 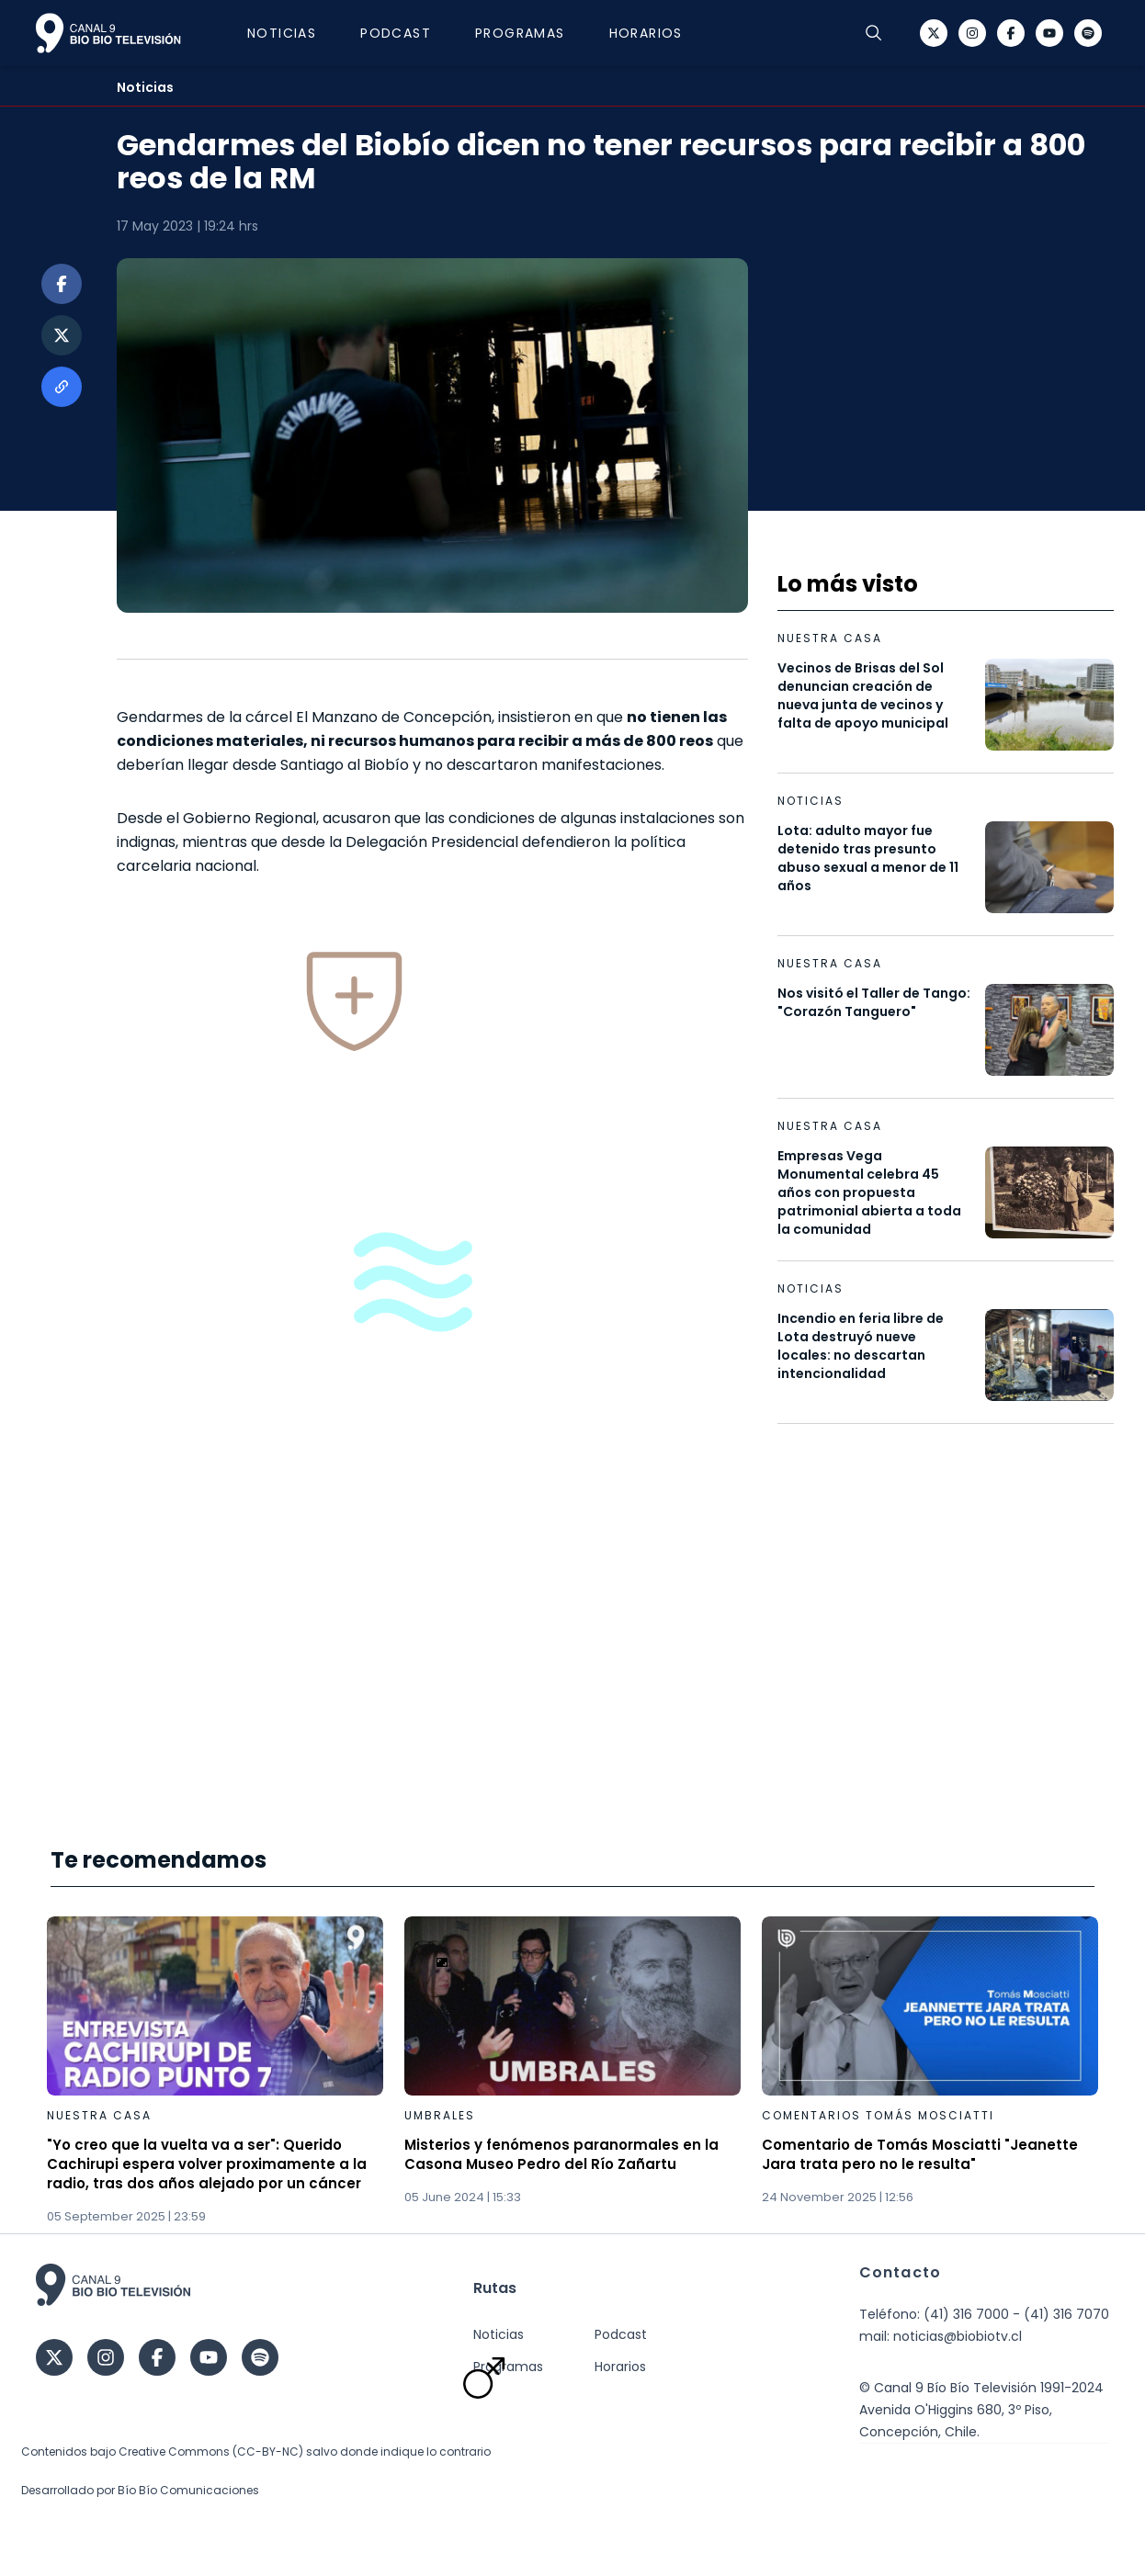 What do you see at coordinates (484, 2377) in the screenshot?
I see `indicates transgender or non-binary gender identity option` at bounding box center [484, 2377].